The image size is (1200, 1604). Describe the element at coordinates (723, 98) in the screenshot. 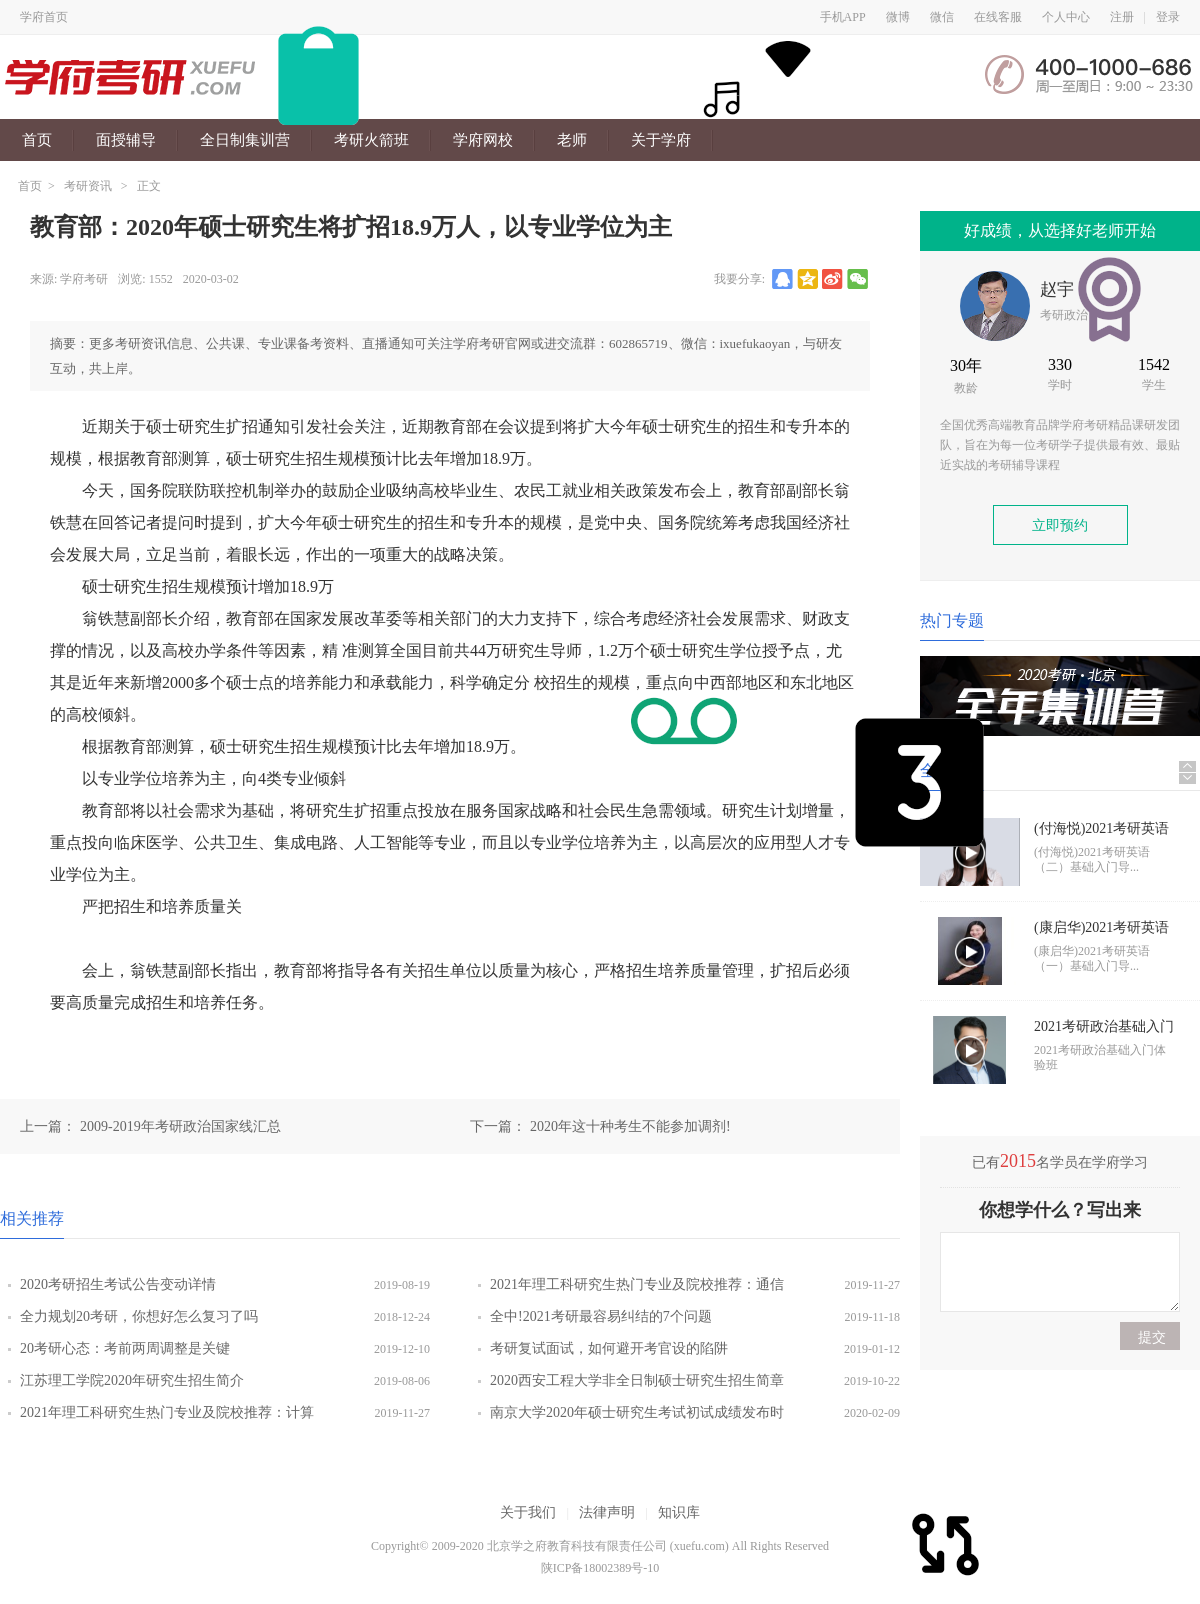

I see `access music files or audio content` at that location.